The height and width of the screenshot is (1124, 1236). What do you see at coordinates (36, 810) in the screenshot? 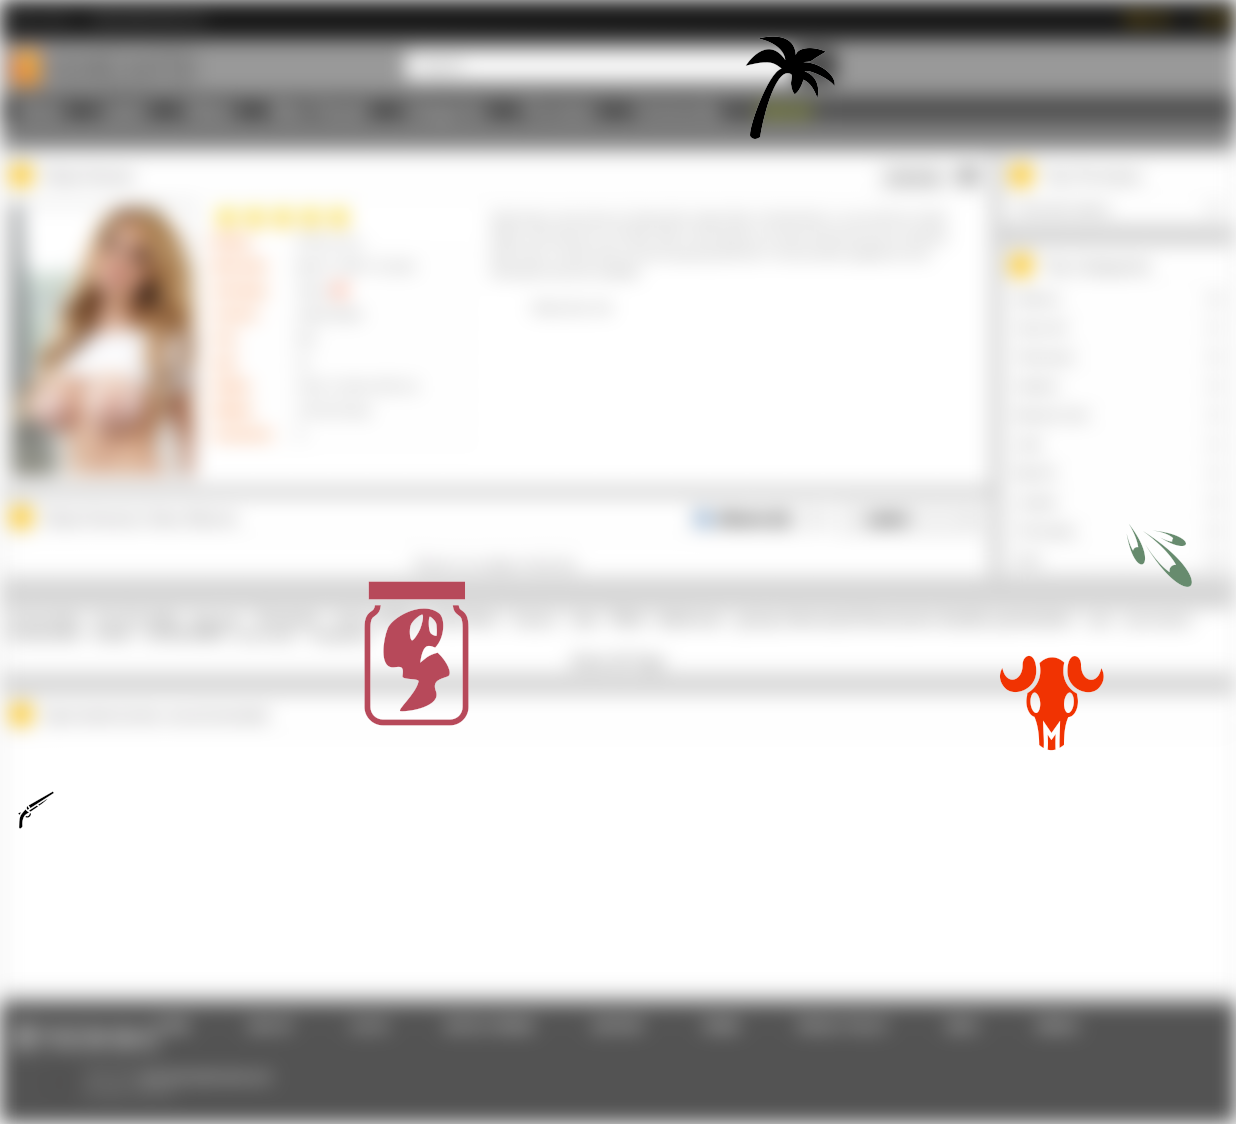
I see `select sawed-off shotgun weapon` at bounding box center [36, 810].